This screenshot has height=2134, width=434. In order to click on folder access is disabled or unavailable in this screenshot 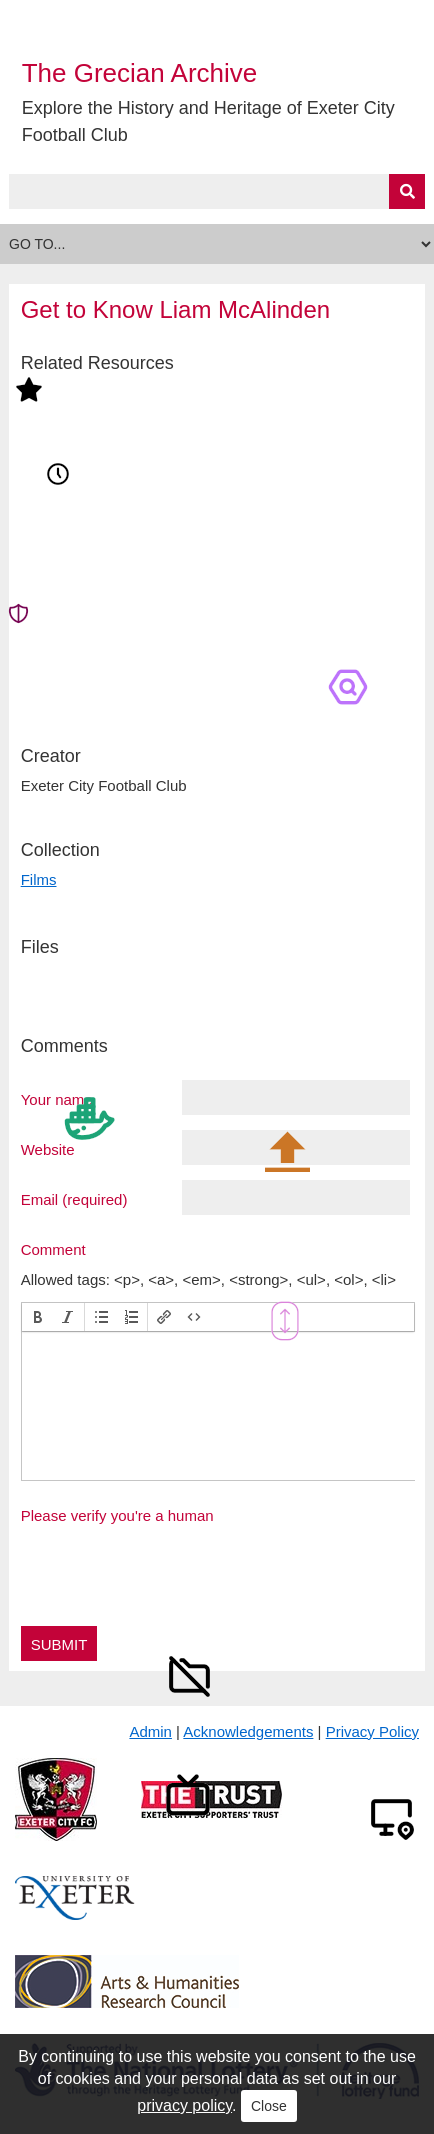, I will do `click(189, 1676)`.